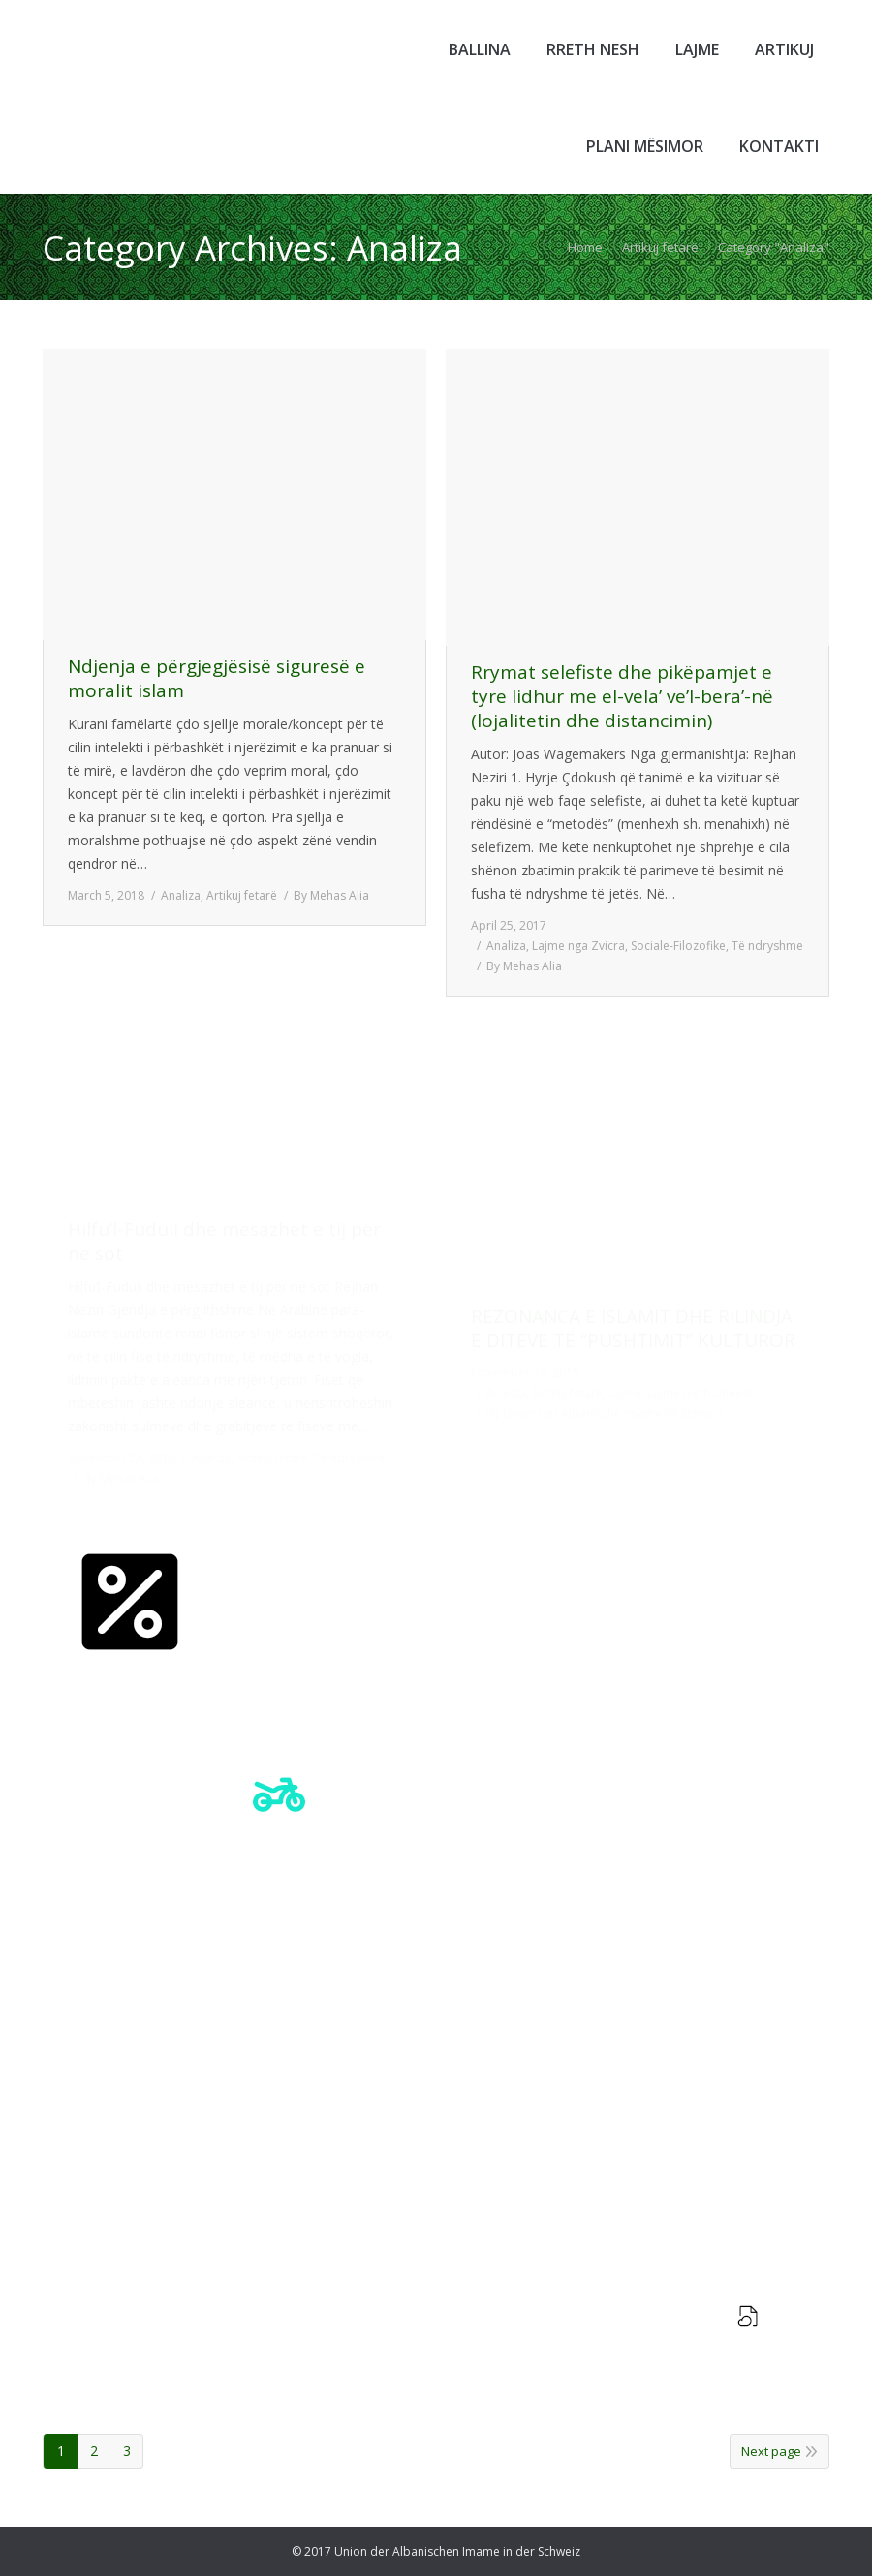 This screenshot has height=2576, width=872. I want to click on access cloud-stored files, so click(748, 2315).